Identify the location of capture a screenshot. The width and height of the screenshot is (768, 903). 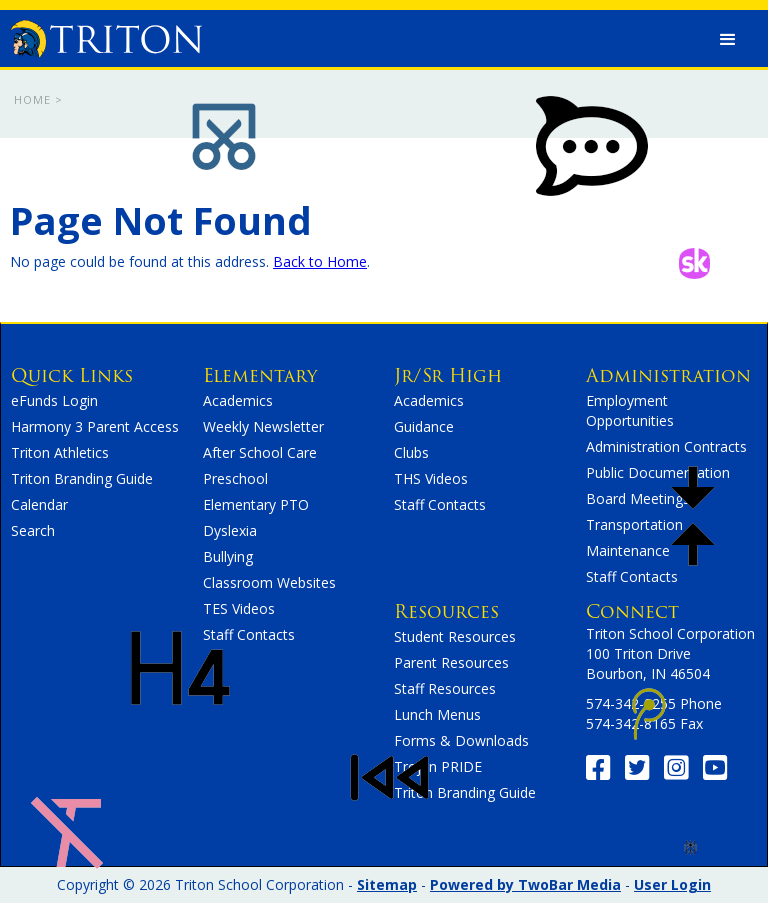
(224, 135).